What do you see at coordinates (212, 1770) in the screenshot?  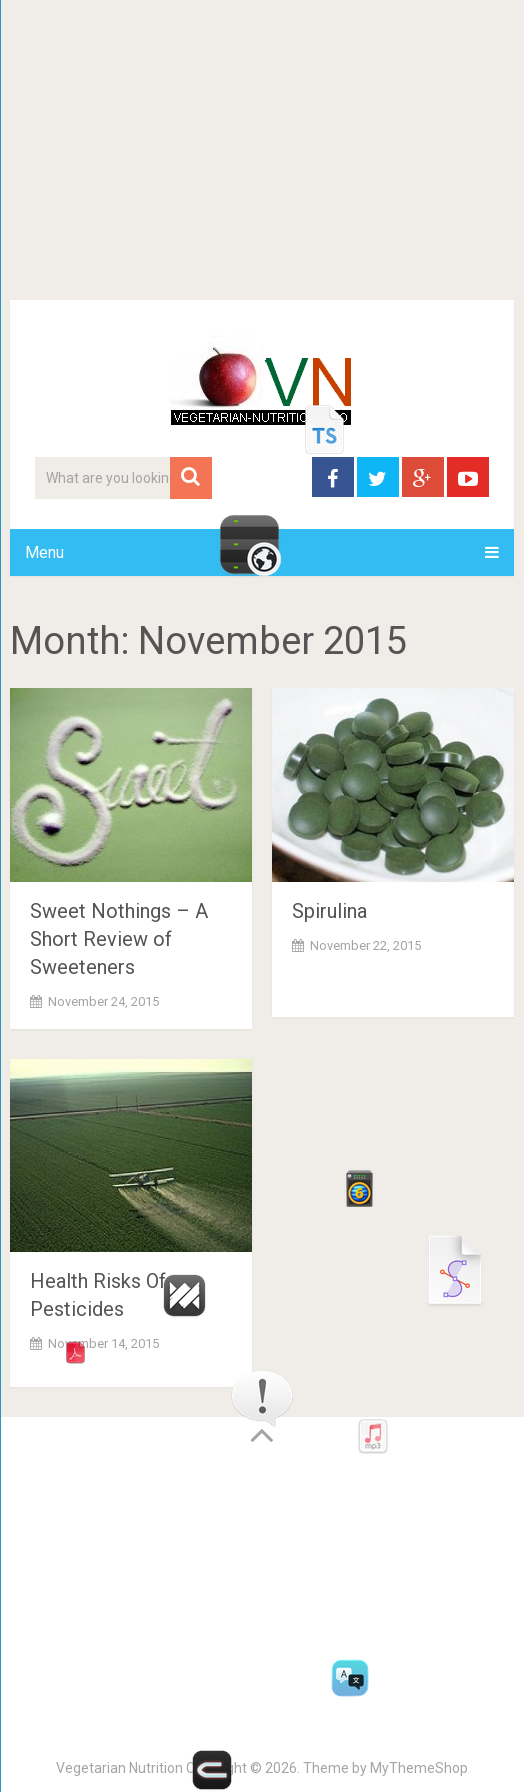 I see `launch crysis game` at bounding box center [212, 1770].